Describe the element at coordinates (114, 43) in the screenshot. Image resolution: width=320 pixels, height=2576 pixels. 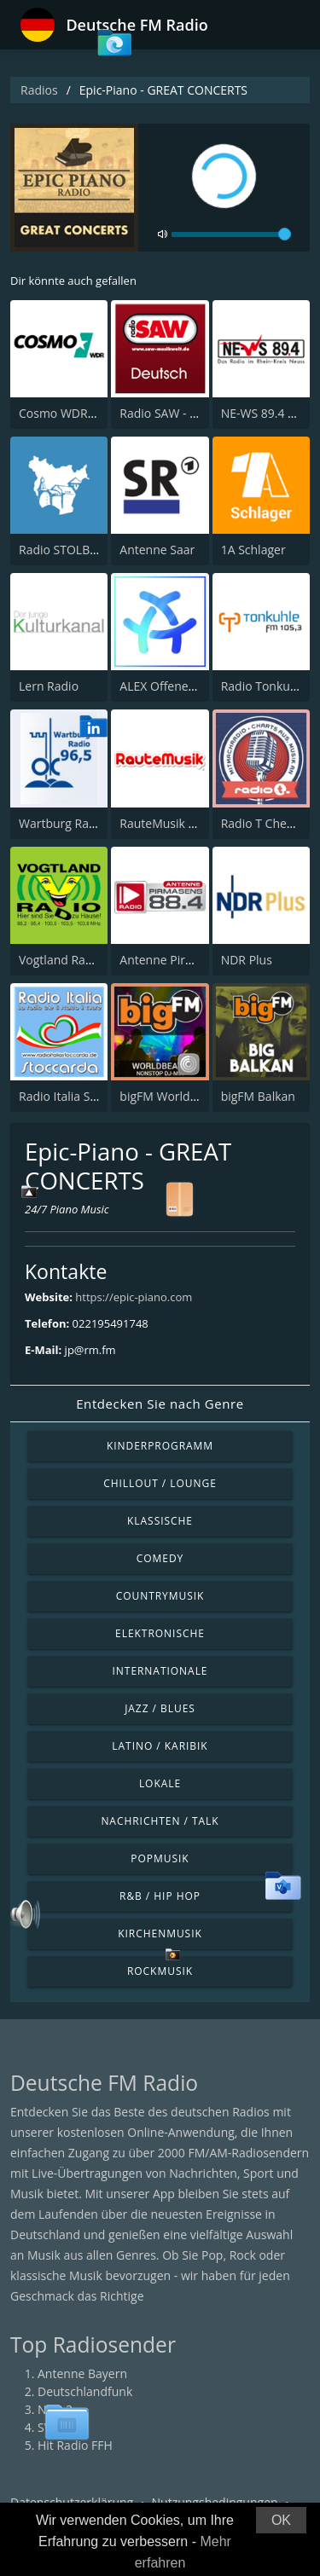
I see `open folder containing Microsoft Edge browser files` at that location.